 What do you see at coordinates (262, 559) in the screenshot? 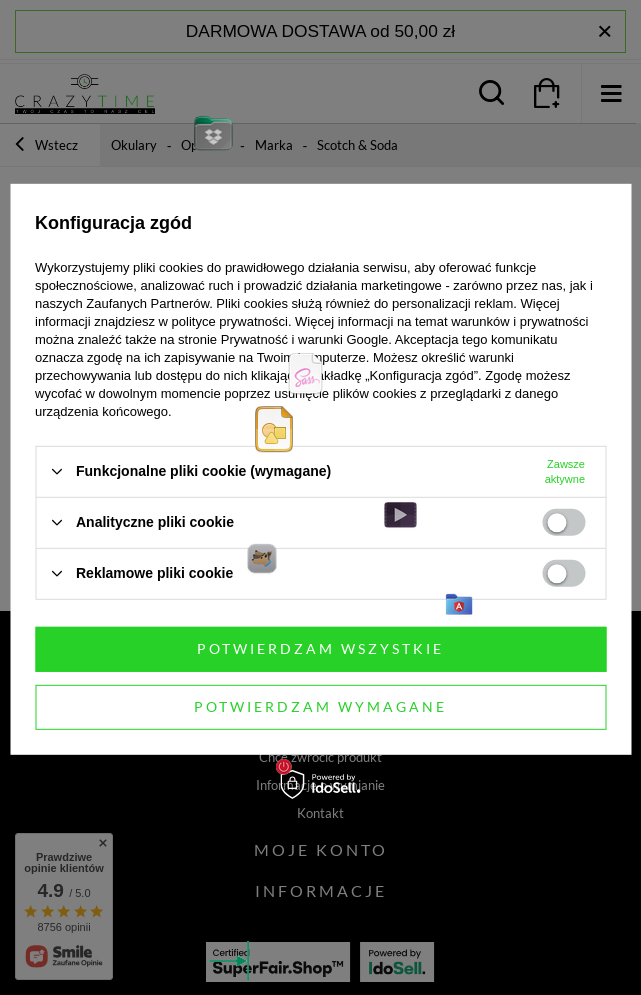
I see `open kerberos authentication settings` at bounding box center [262, 559].